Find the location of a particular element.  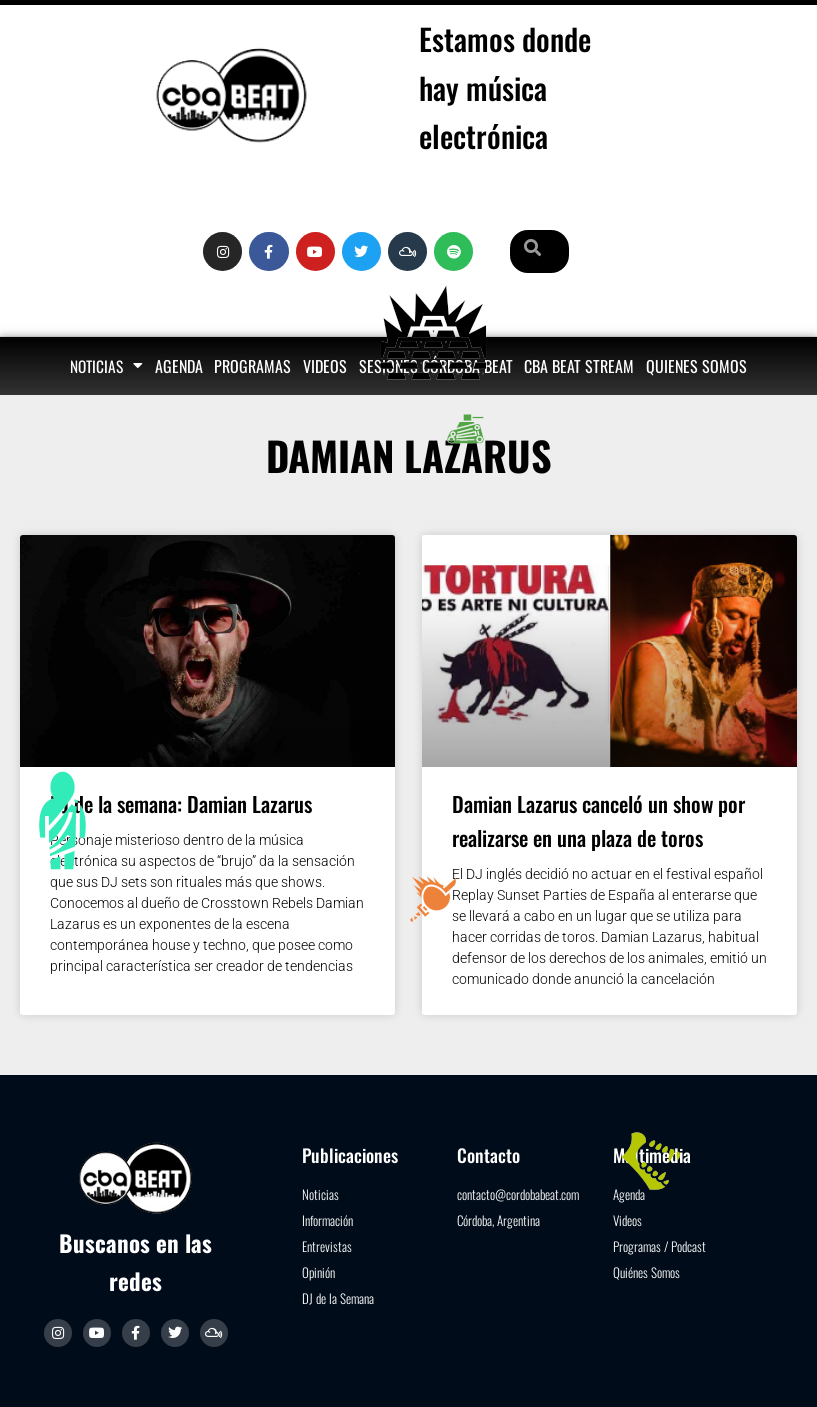

view your in-game currency or gold balance is located at coordinates (433, 328).